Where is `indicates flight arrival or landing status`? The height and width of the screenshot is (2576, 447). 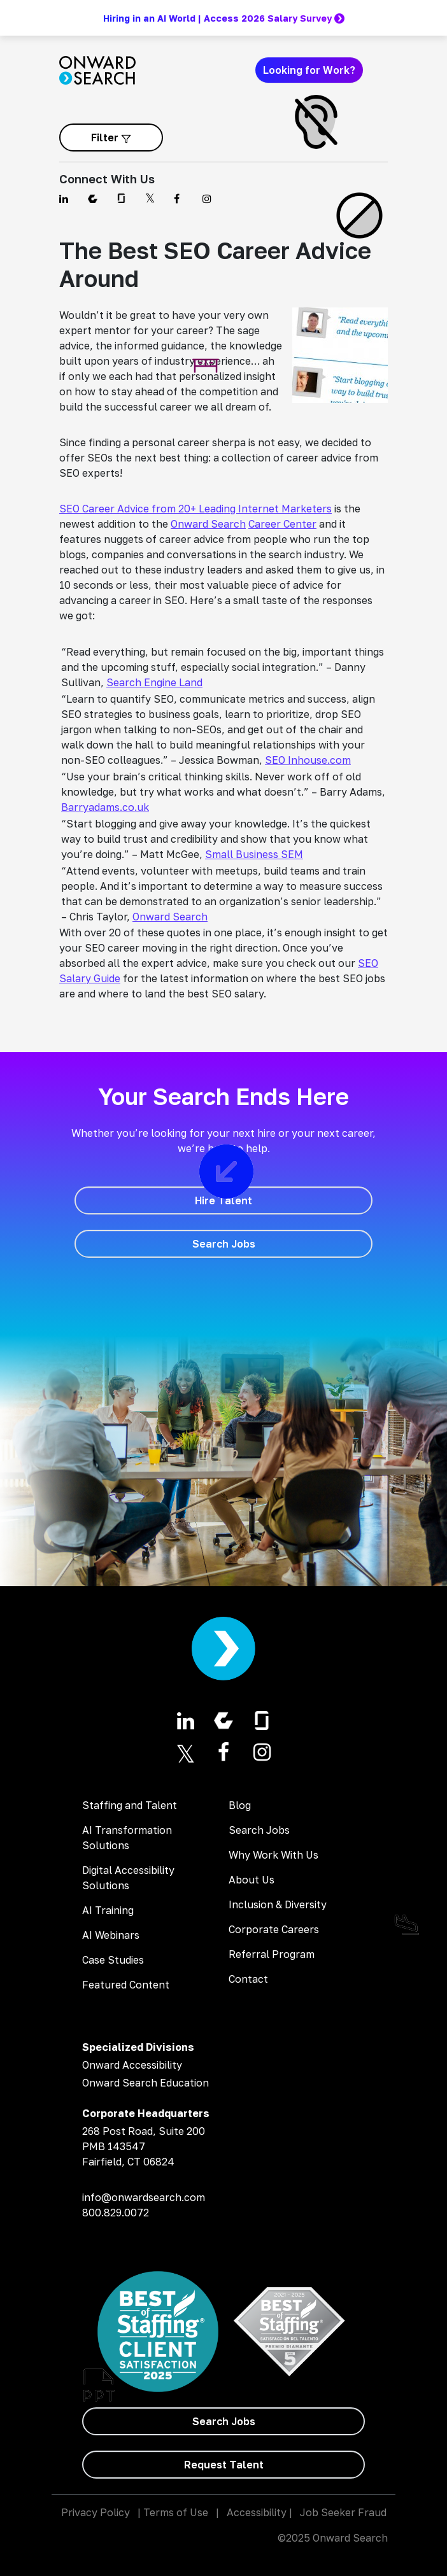 indicates flight arrival or landing status is located at coordinates (406, 1925).